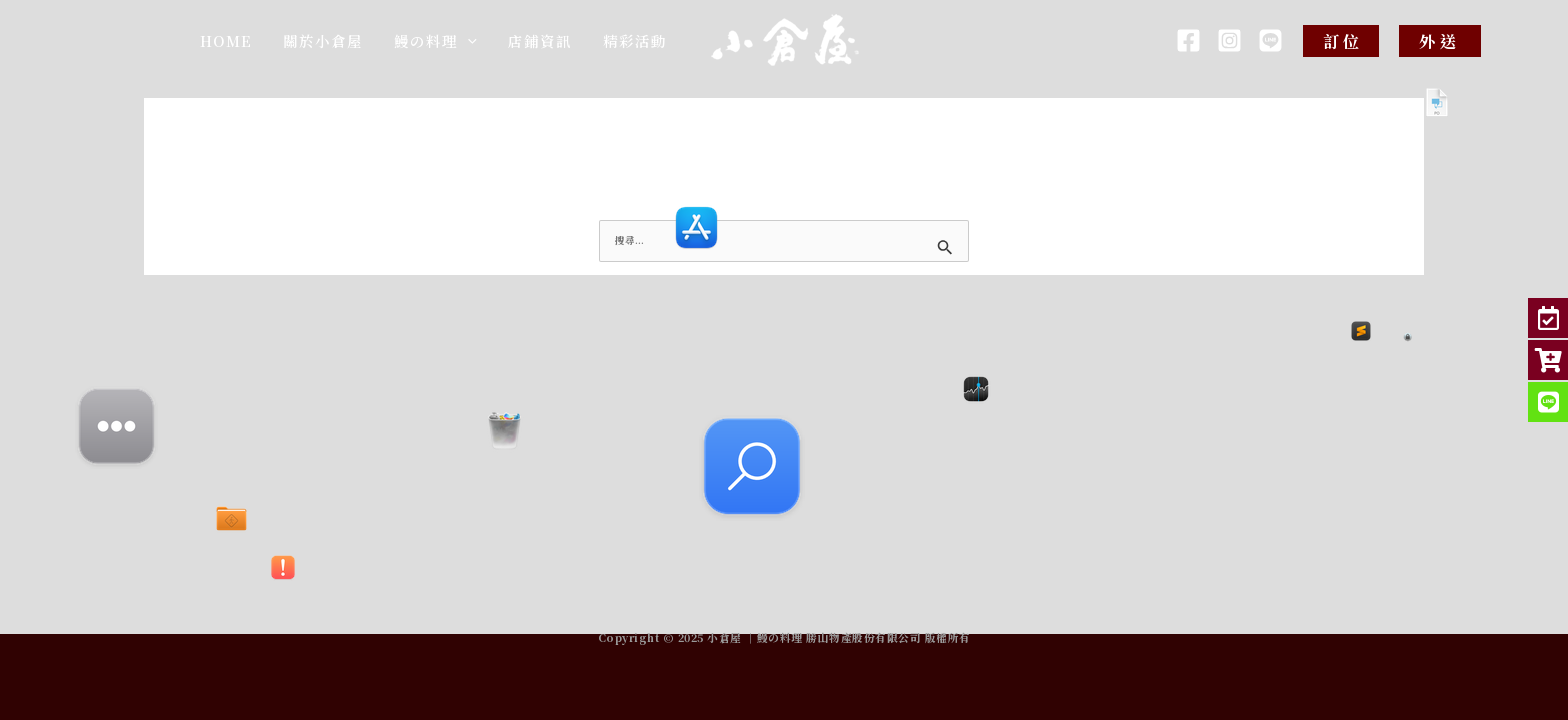  What do you see at coordinates (1423, 321) in the screenshot?
I see `indicates a locked or protected item` at bounding box center [1423, 321].